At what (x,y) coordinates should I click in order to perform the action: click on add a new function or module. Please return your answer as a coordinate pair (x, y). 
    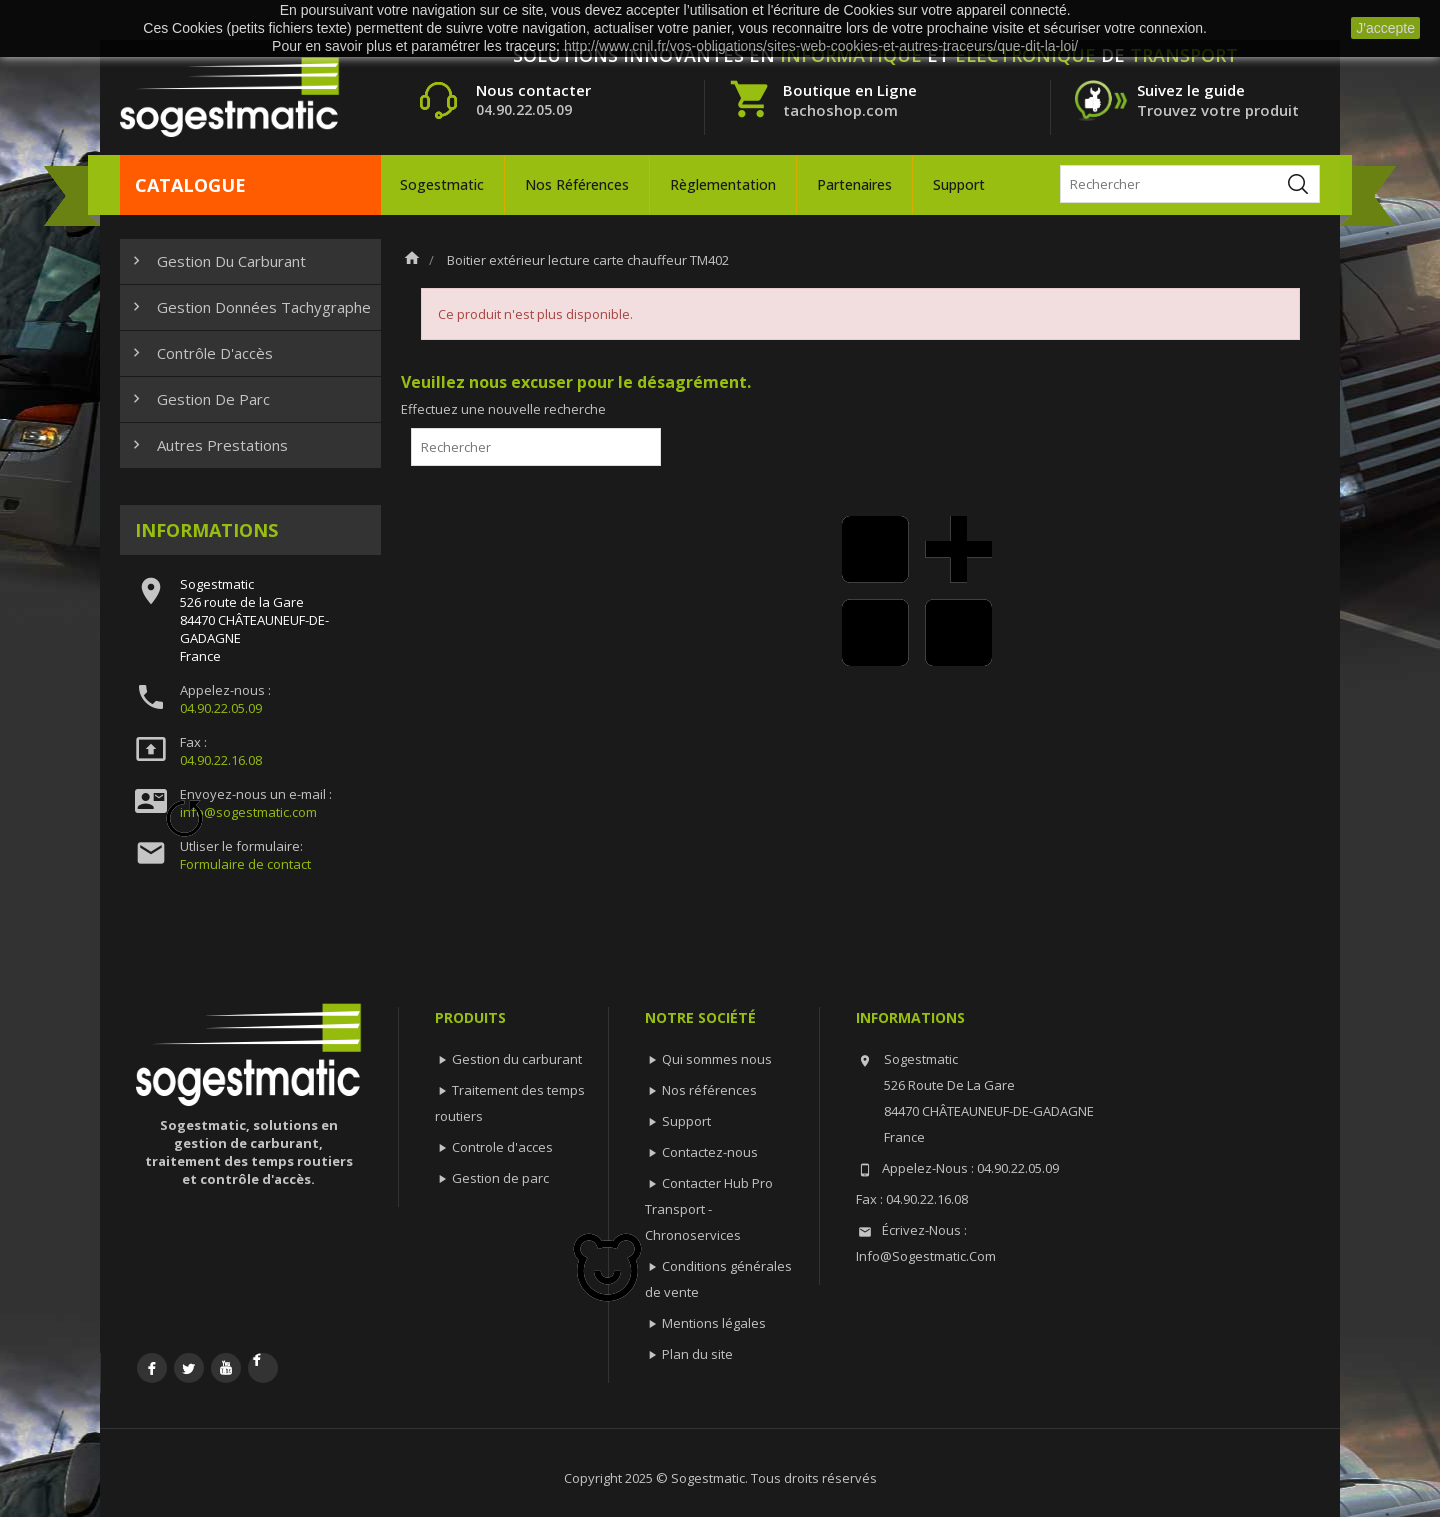
    Looking at the image, I should click on (917, 591).